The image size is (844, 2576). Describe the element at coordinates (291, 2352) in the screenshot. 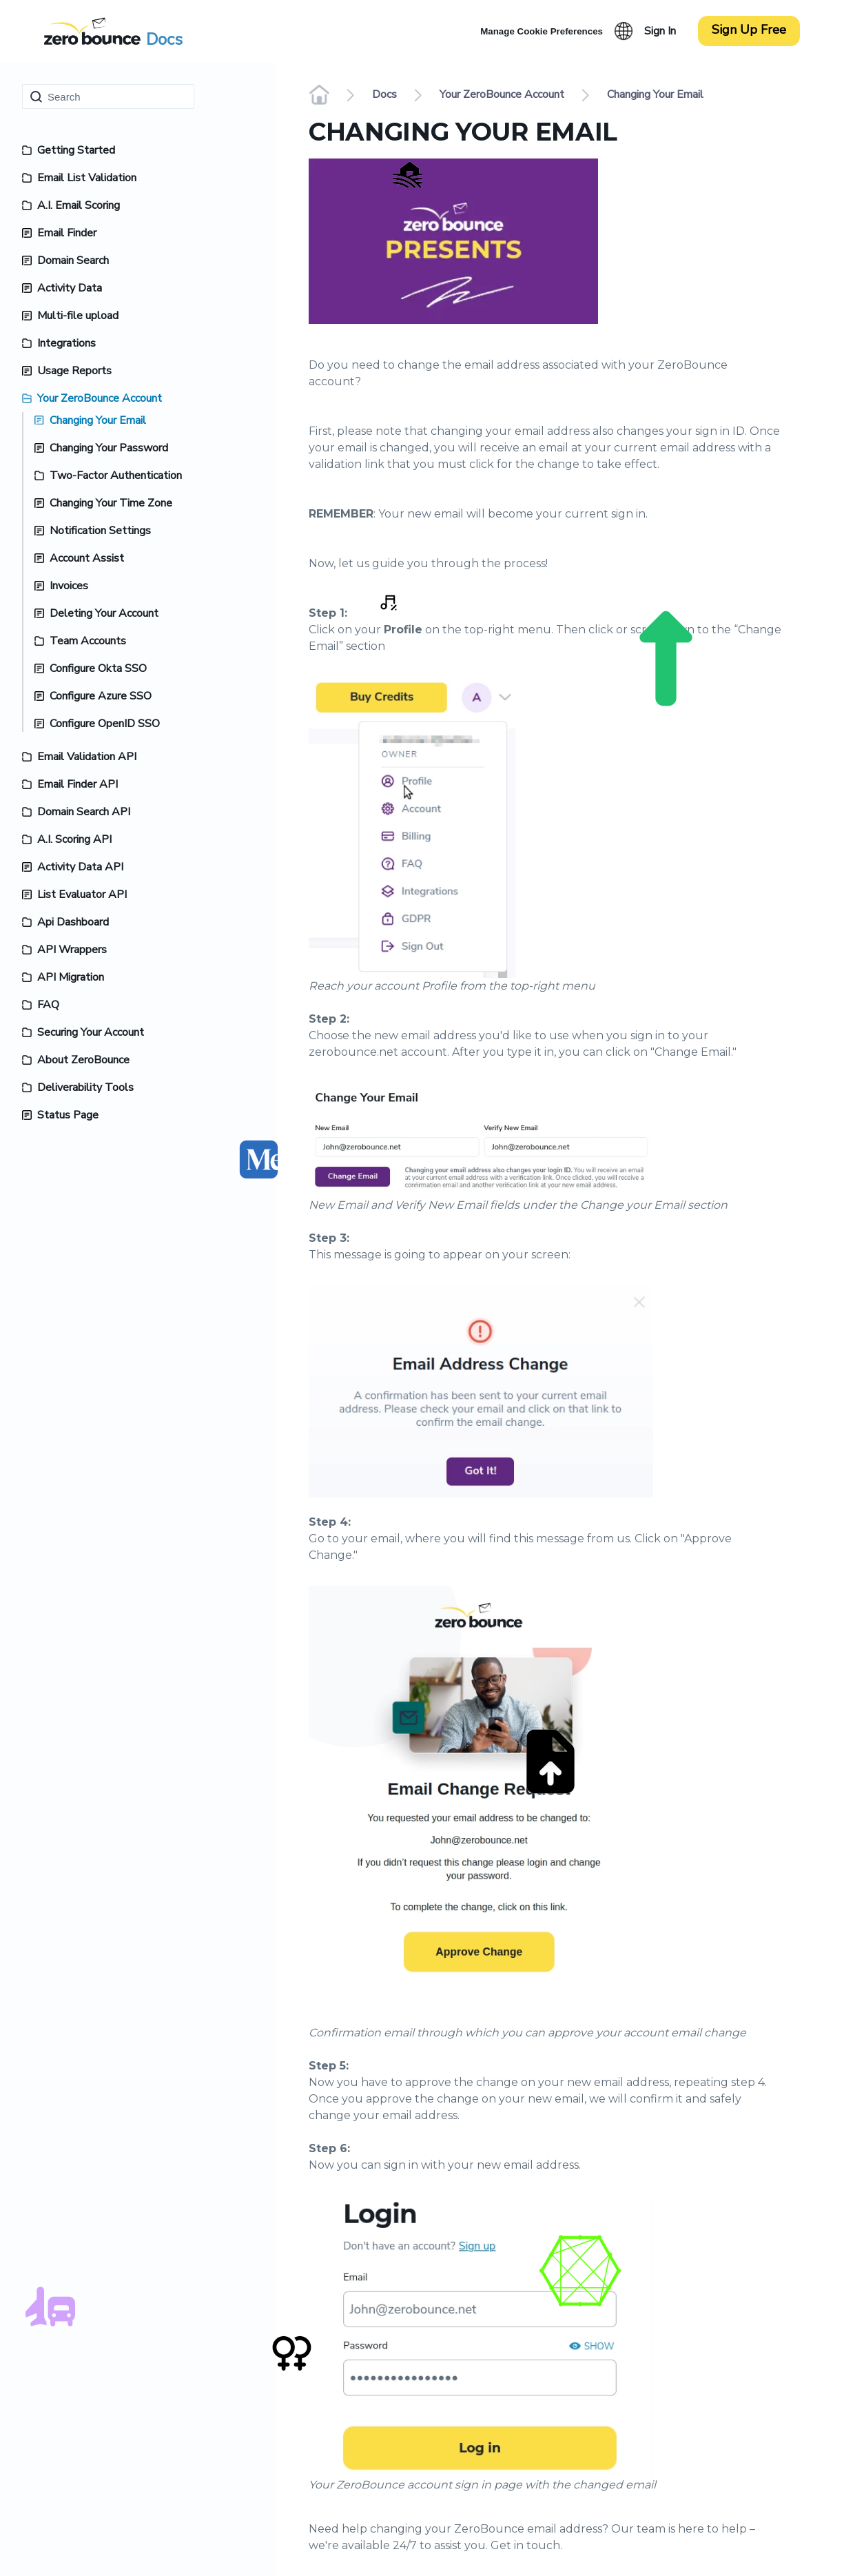

I see `indicates female/female relationship or partnership` at that location.